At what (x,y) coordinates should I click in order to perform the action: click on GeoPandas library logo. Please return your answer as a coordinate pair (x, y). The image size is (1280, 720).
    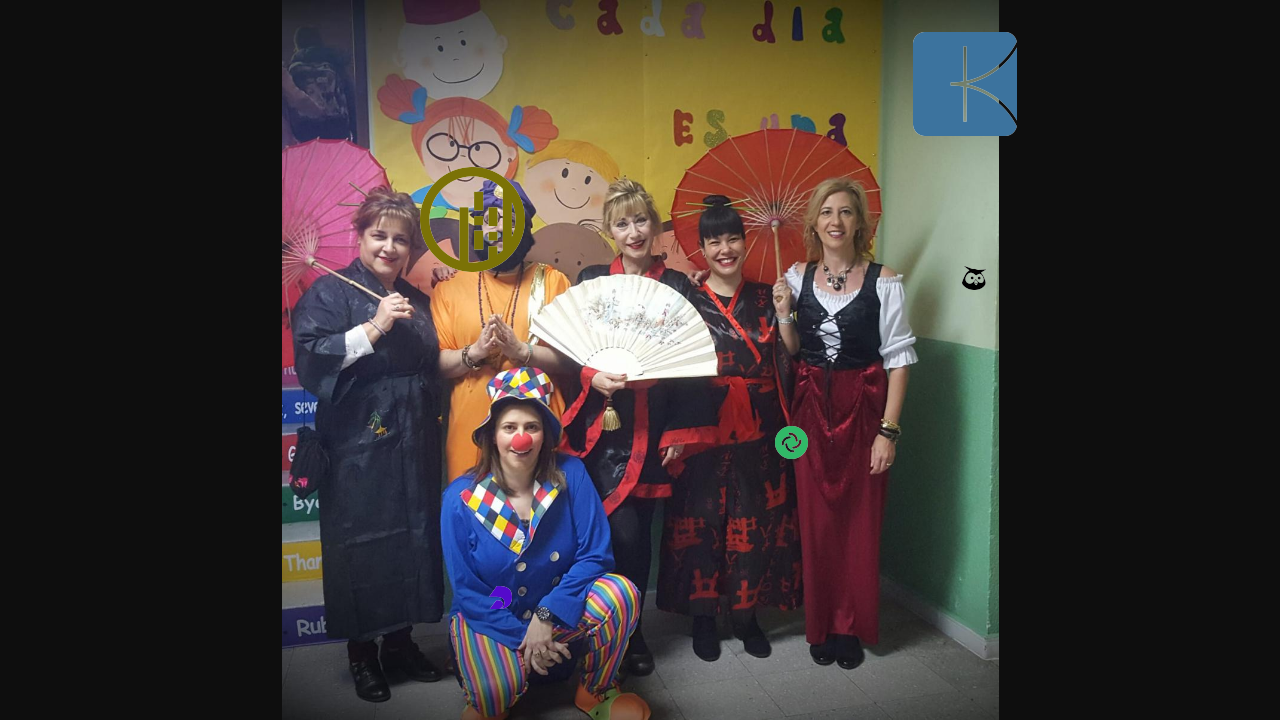
    Looking at the image, I should click on (472, 219).